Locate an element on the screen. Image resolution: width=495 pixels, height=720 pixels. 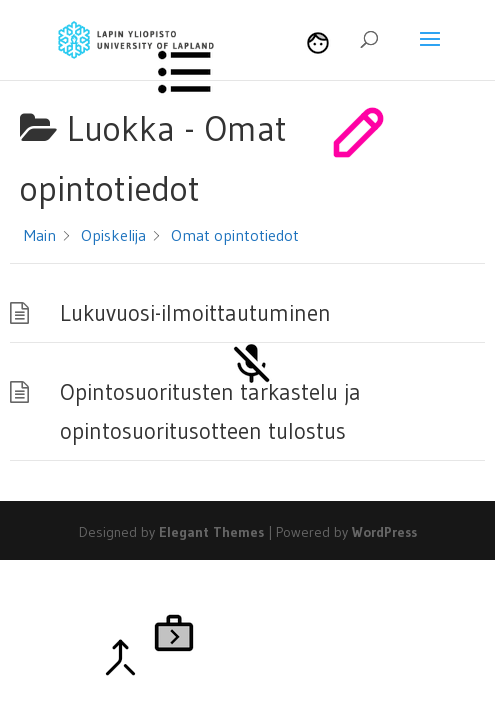
view items in a bulleted list format is located at coordinates (185, 72).